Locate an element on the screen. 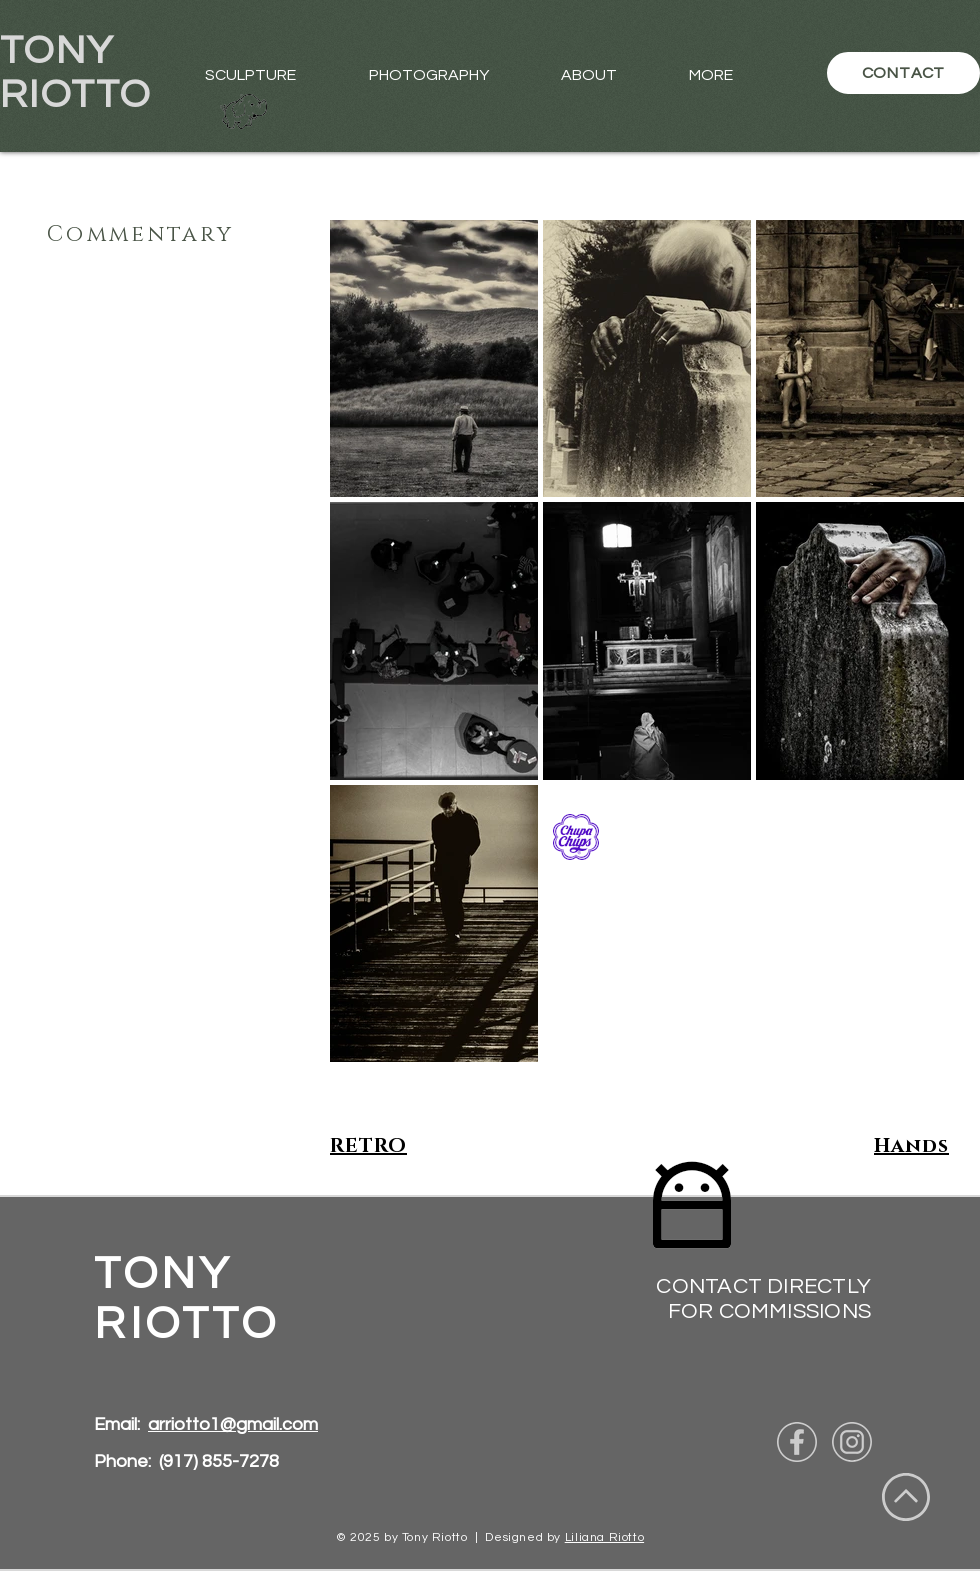 This screenshot has height=1571, width=980. apache hadoop platform logo is located at coordinates (243, 111).